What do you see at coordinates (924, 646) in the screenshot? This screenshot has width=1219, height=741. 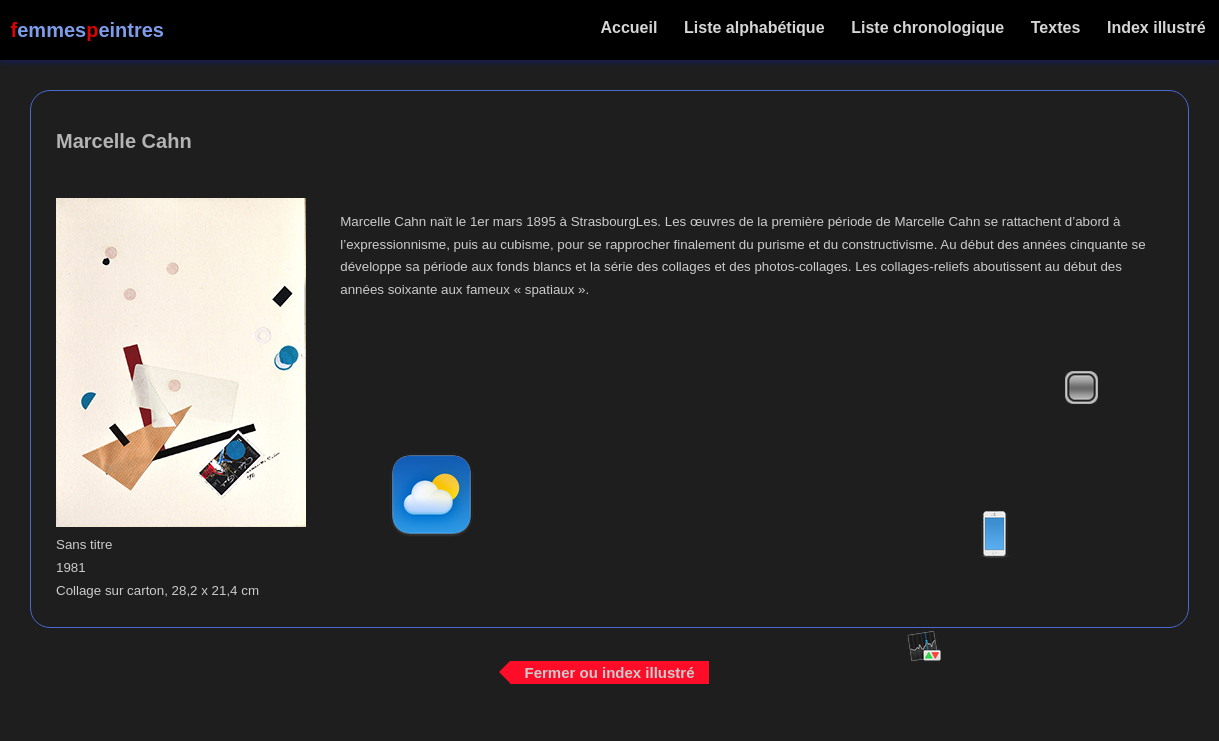 I see `access stocks preferences or settings` at bounding box center [924, 646].